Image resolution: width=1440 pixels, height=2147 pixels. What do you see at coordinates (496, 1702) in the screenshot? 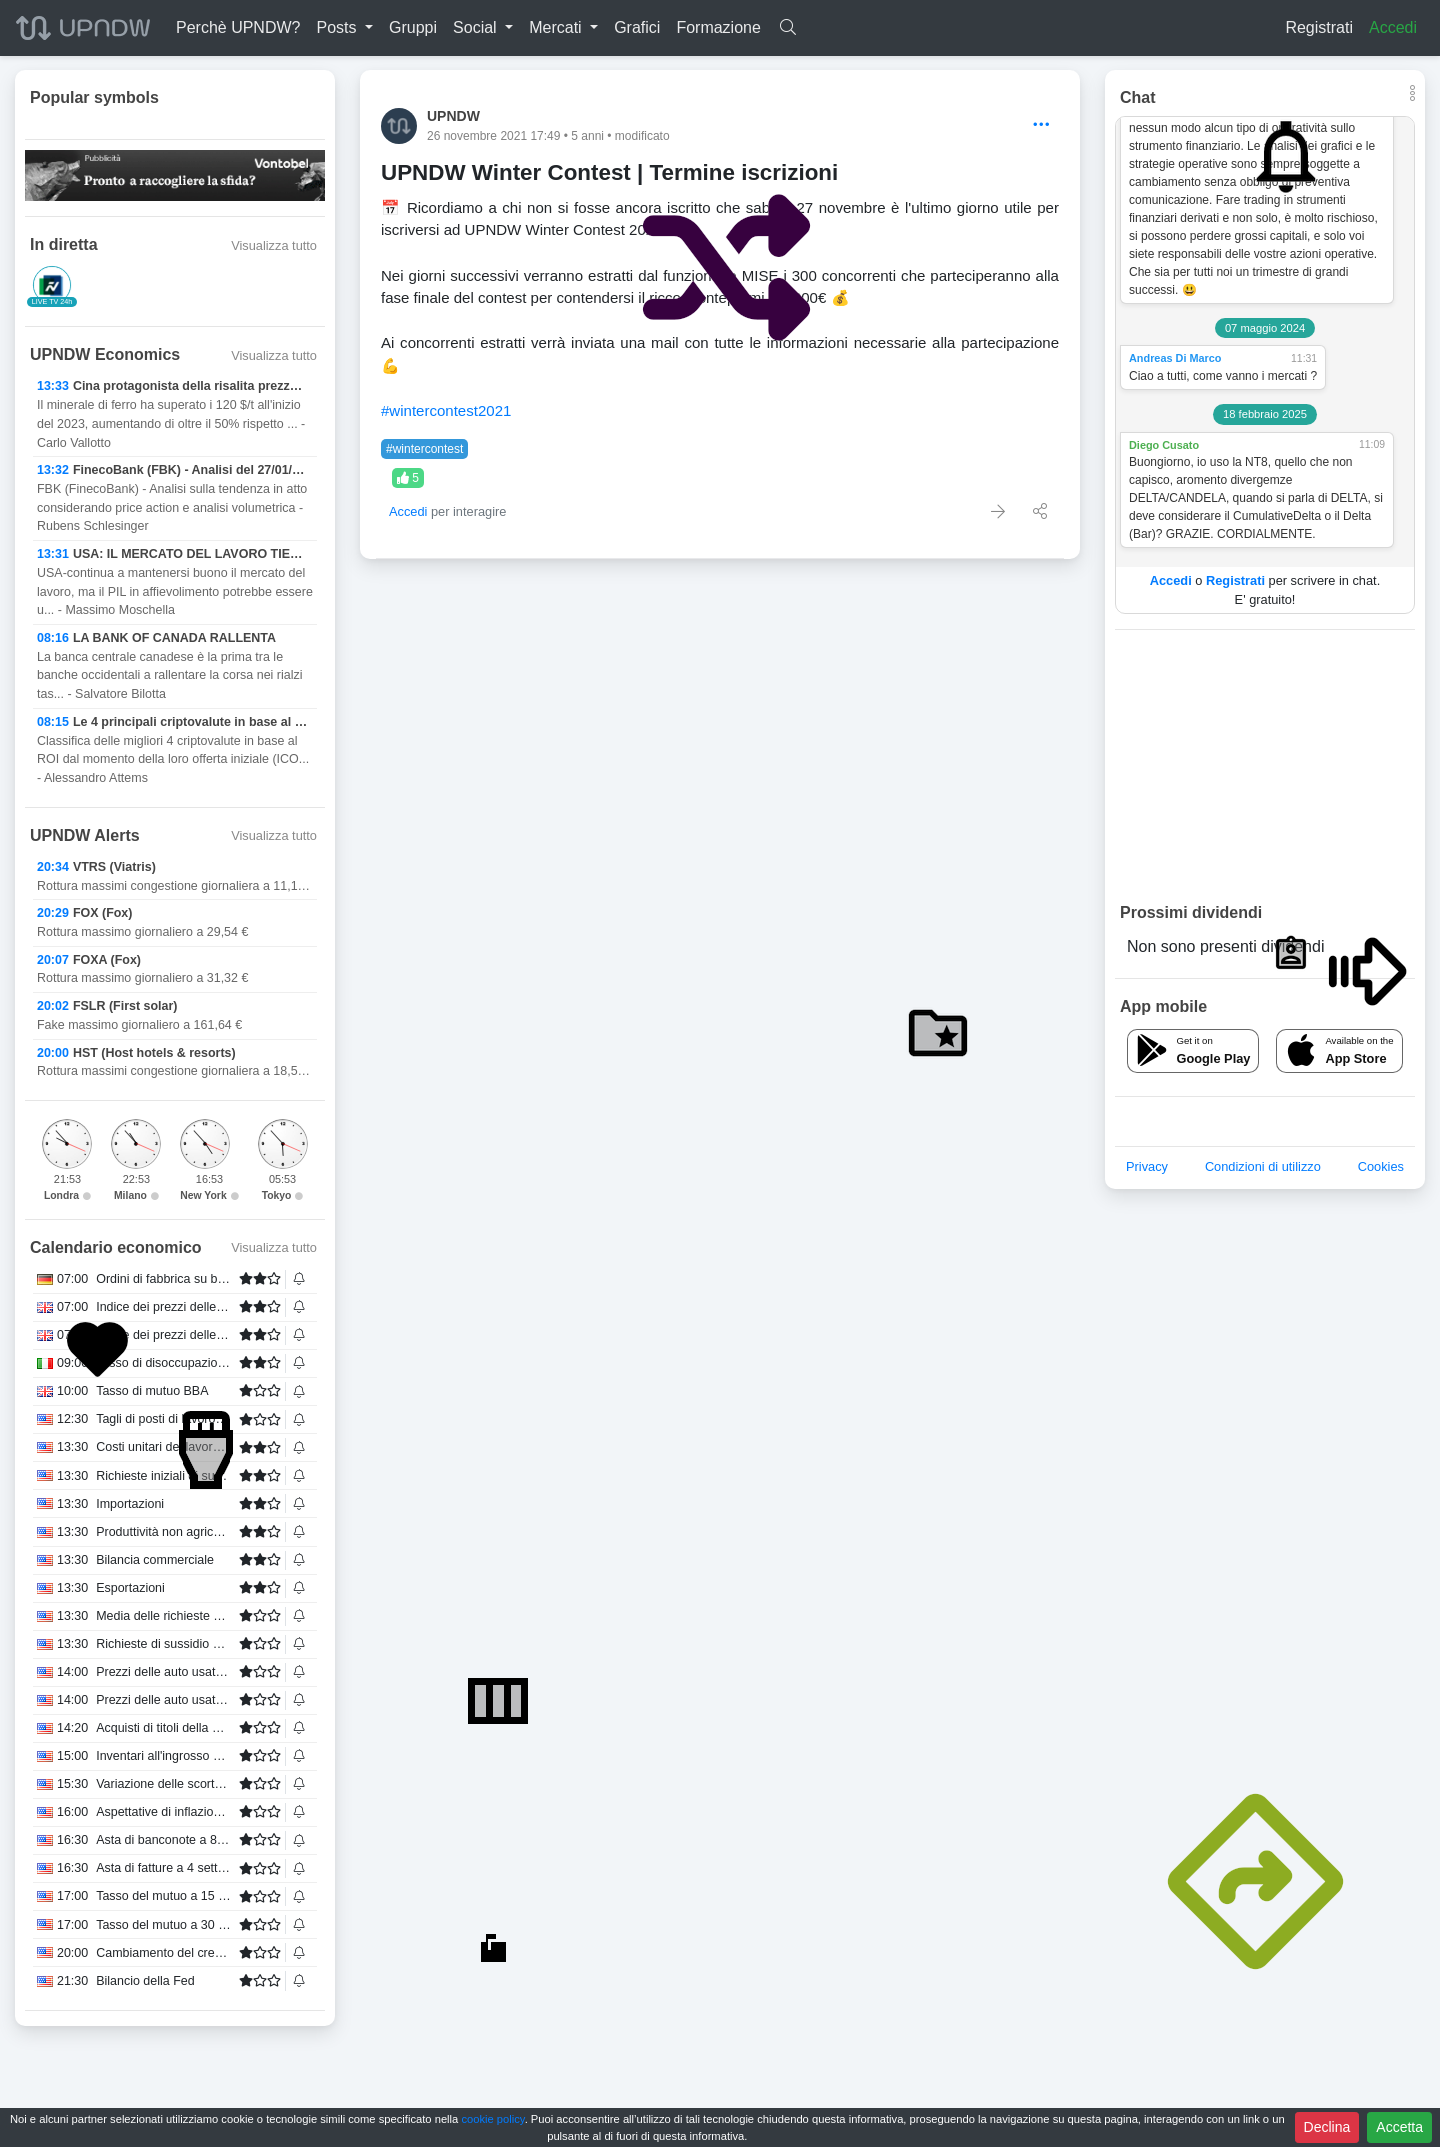
I see `switch to column view layout` at bounding box center [496, 1702].